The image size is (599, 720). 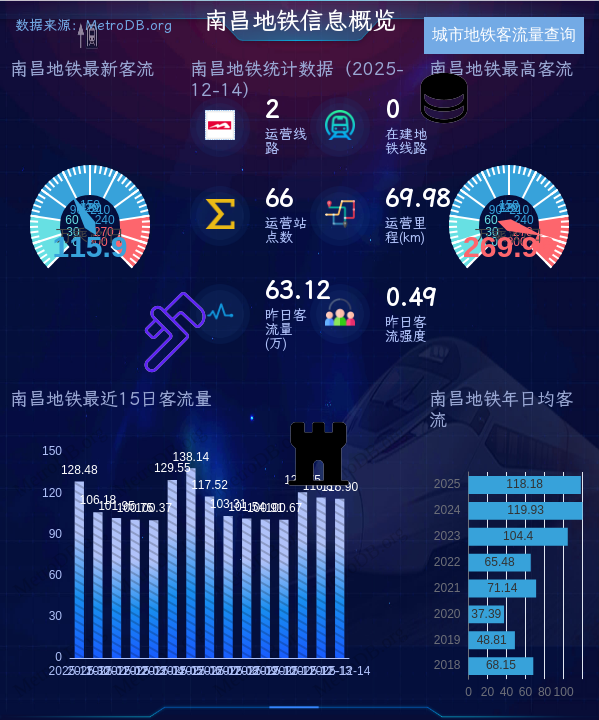 I want to click on access database or data storage, so click(x=444, y=98).